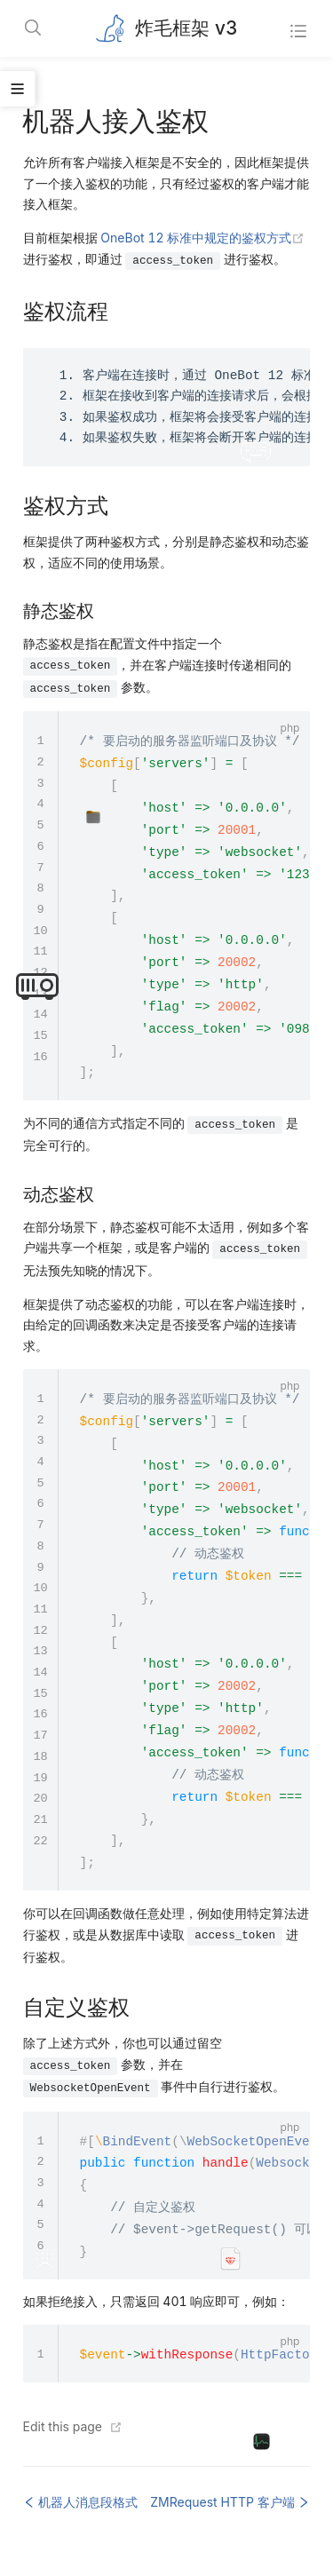 Image resolution: width=333 pixels, height=2576 pixels. I want to click on a ruby programming language source file, so click(230, 2258).